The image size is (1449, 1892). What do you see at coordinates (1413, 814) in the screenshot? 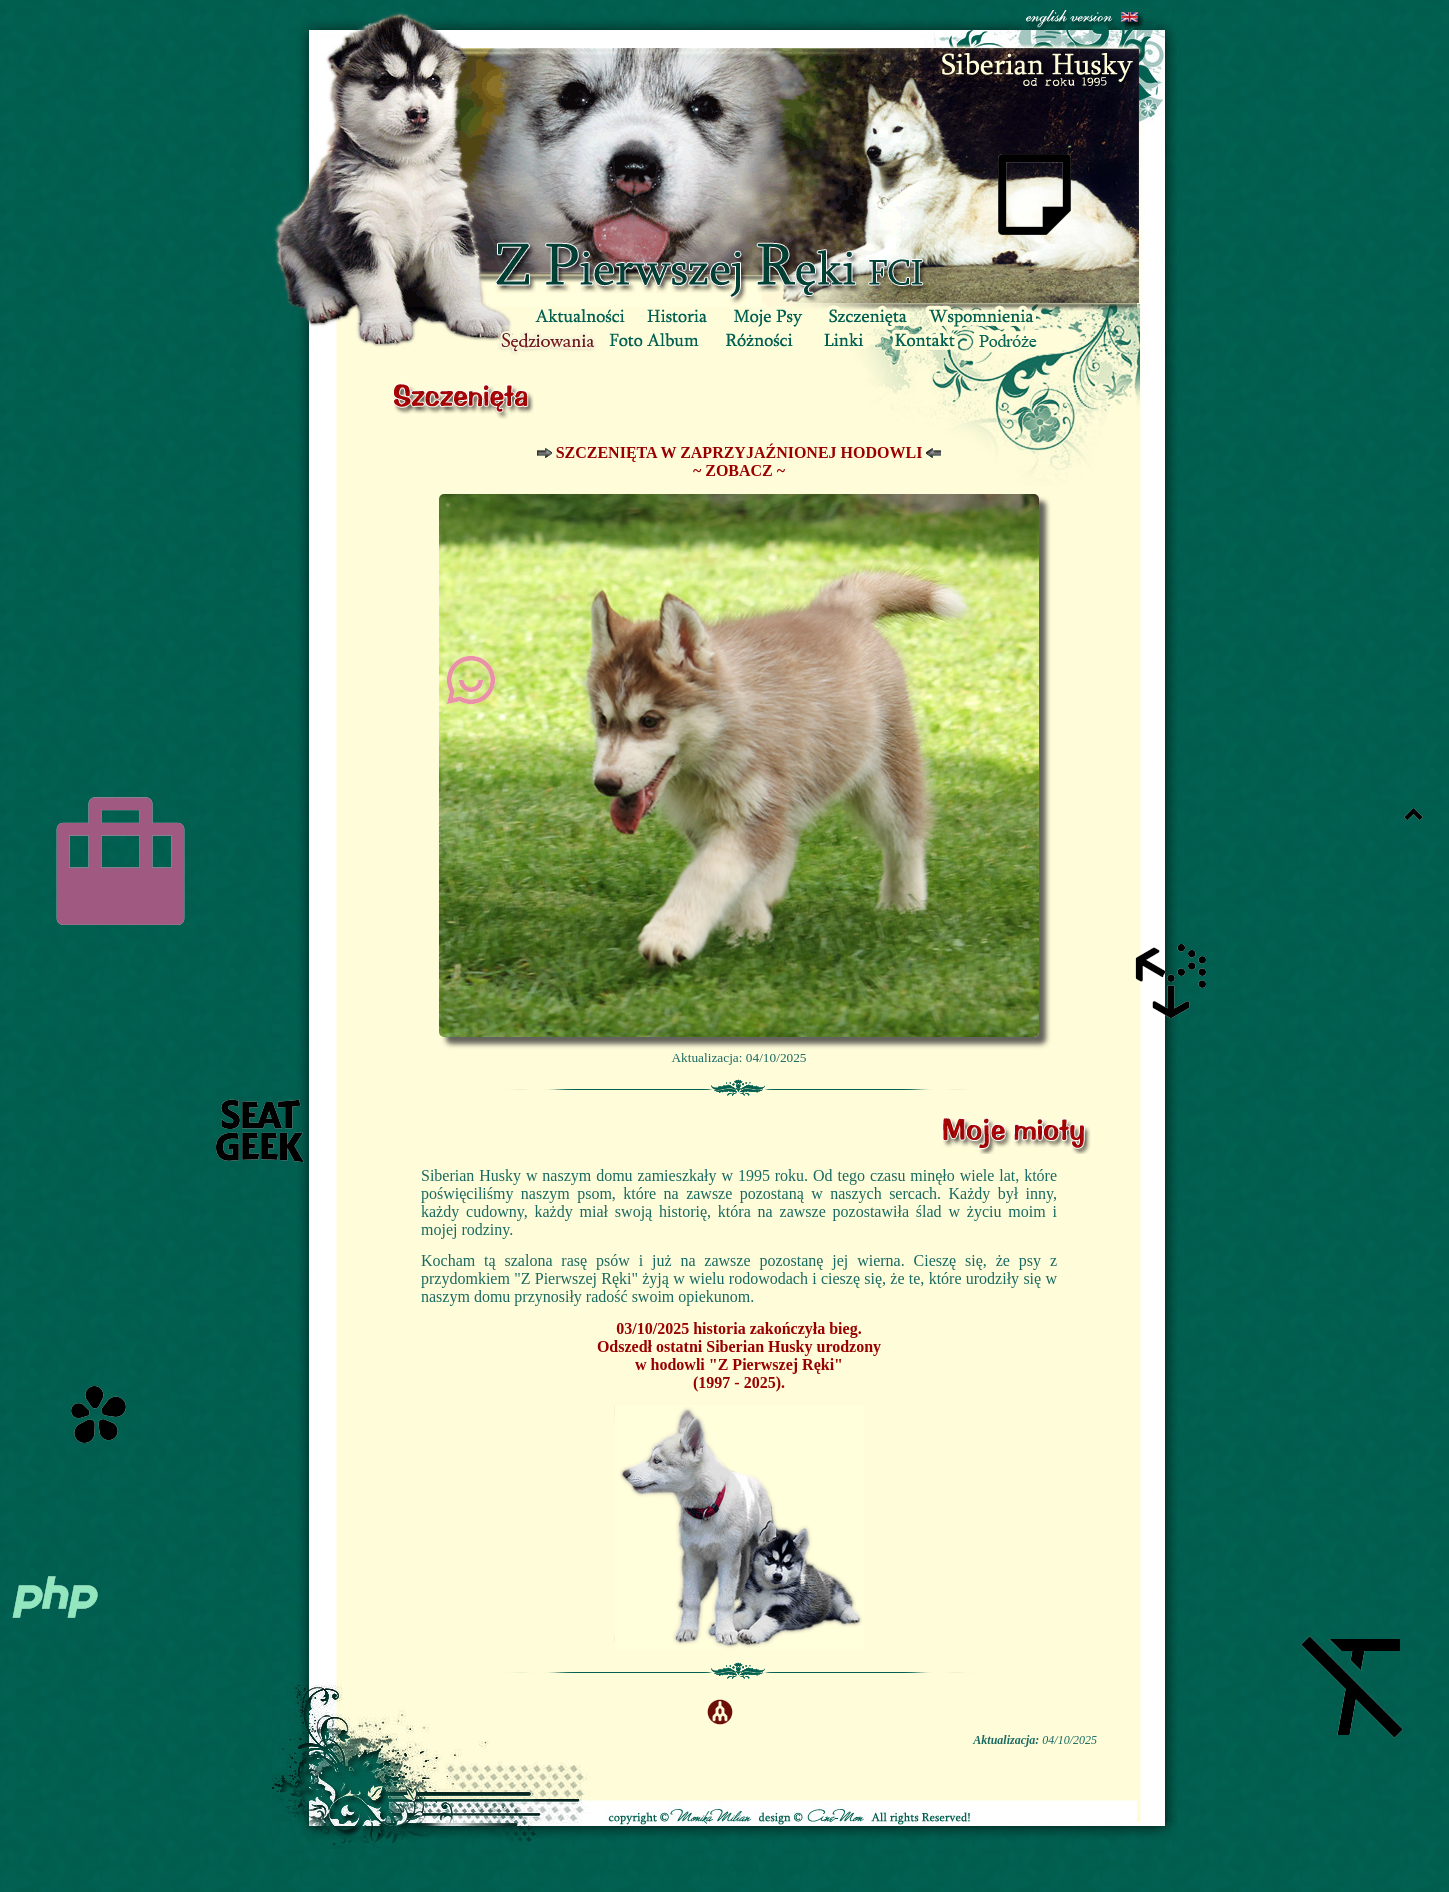
I see `expand or collapse a dropdown menu` at bounding box center [1413, 814].